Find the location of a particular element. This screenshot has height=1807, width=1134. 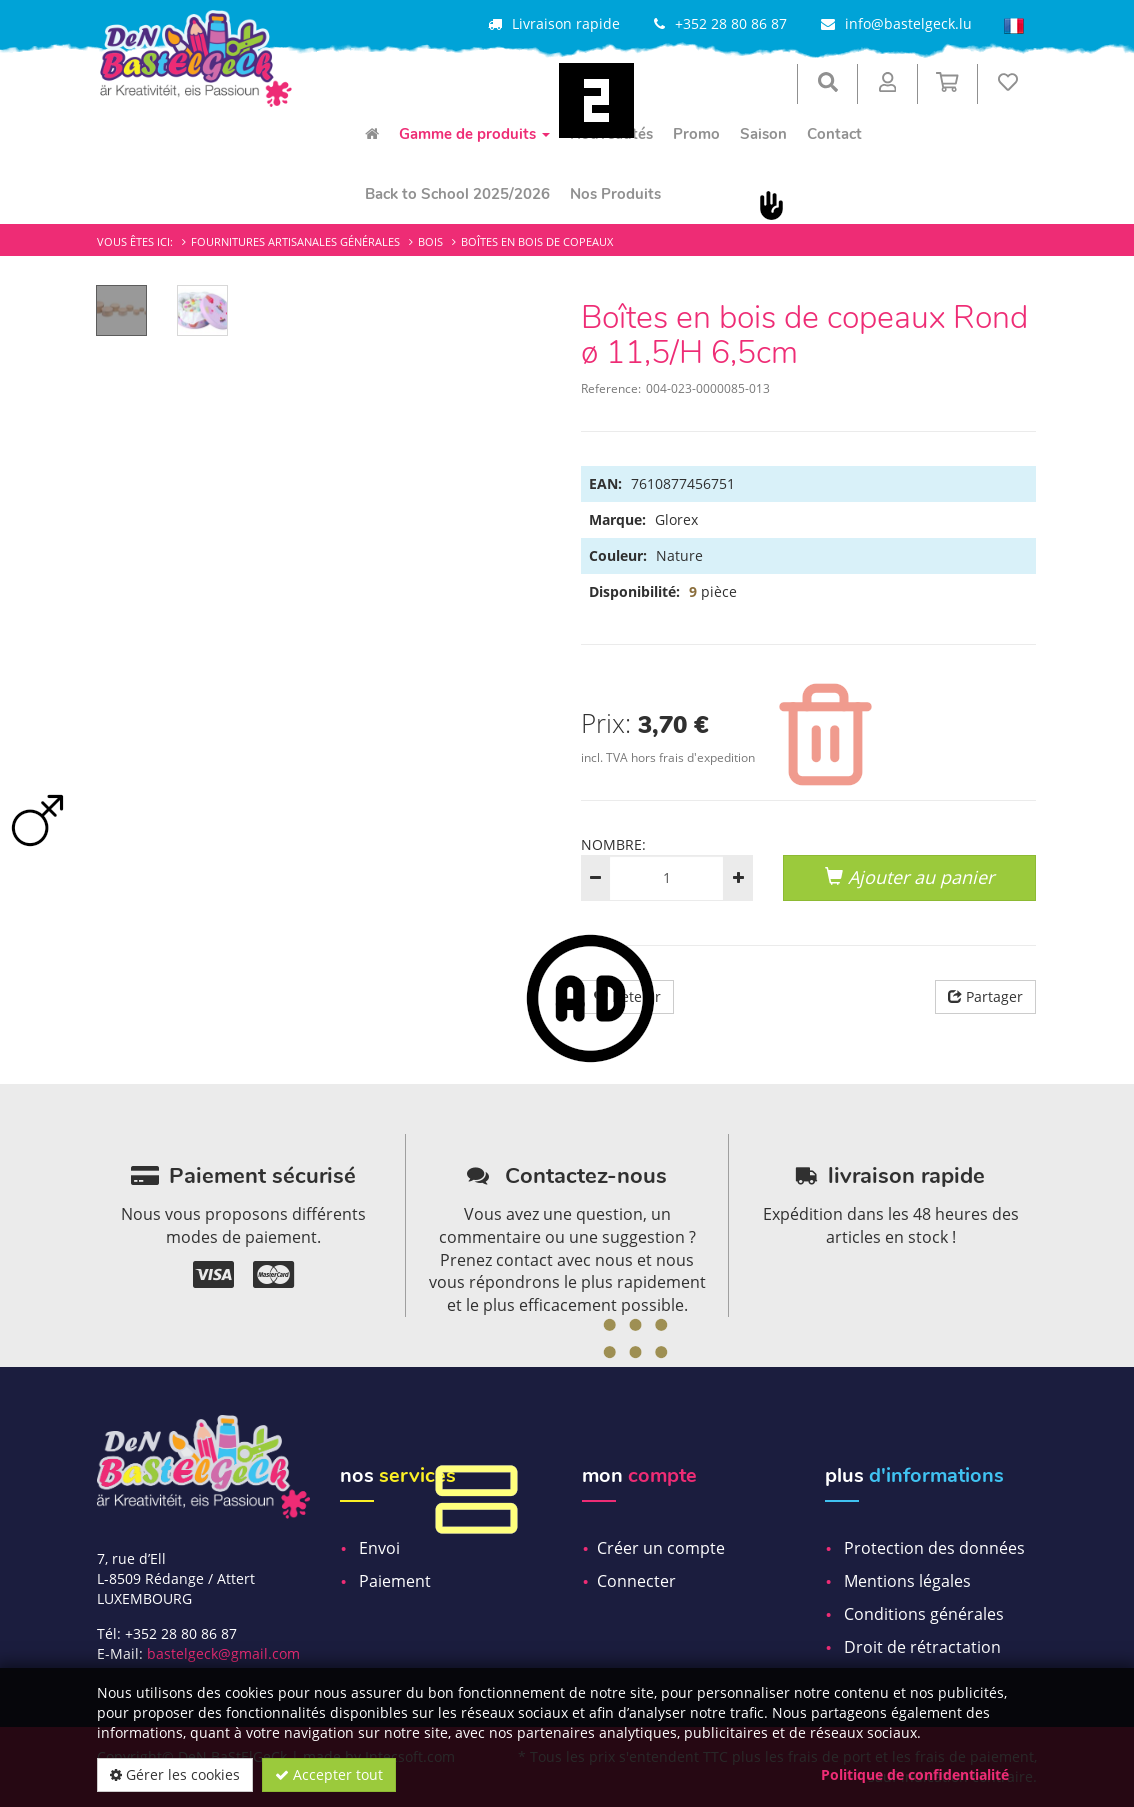

select option number two is located at coordinates (596, 100).